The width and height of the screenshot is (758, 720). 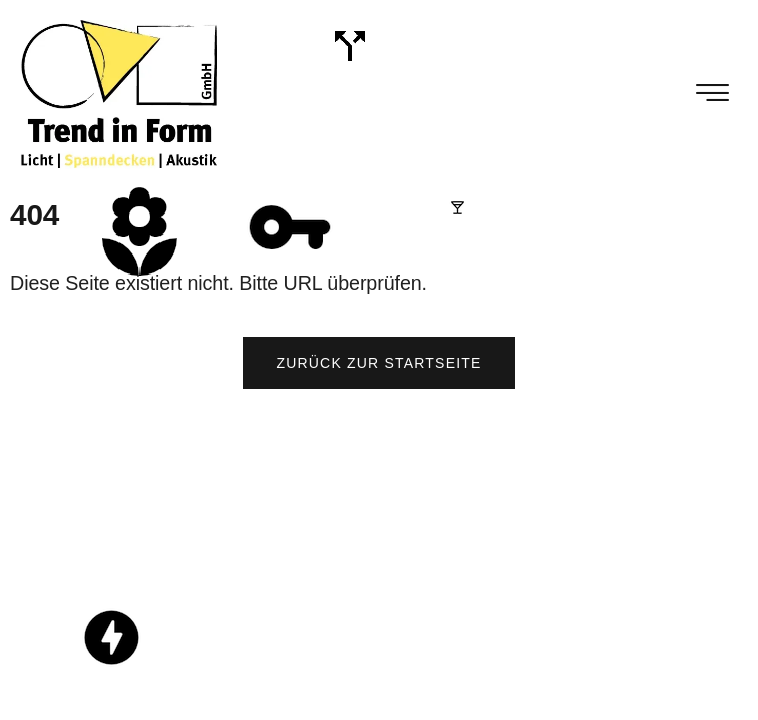 What do you see at coordinates (111, 637) in the screenshot?
I see `indicates offline or cached content available` at bounding box center [111, 637].